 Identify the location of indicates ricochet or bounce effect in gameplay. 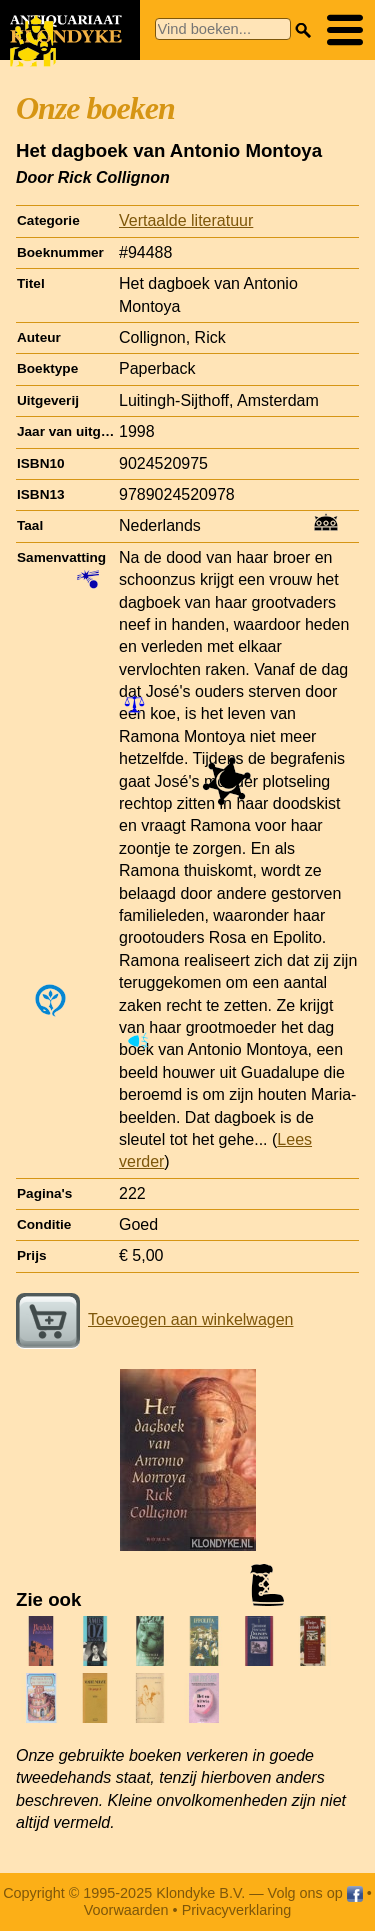
(88, 579).